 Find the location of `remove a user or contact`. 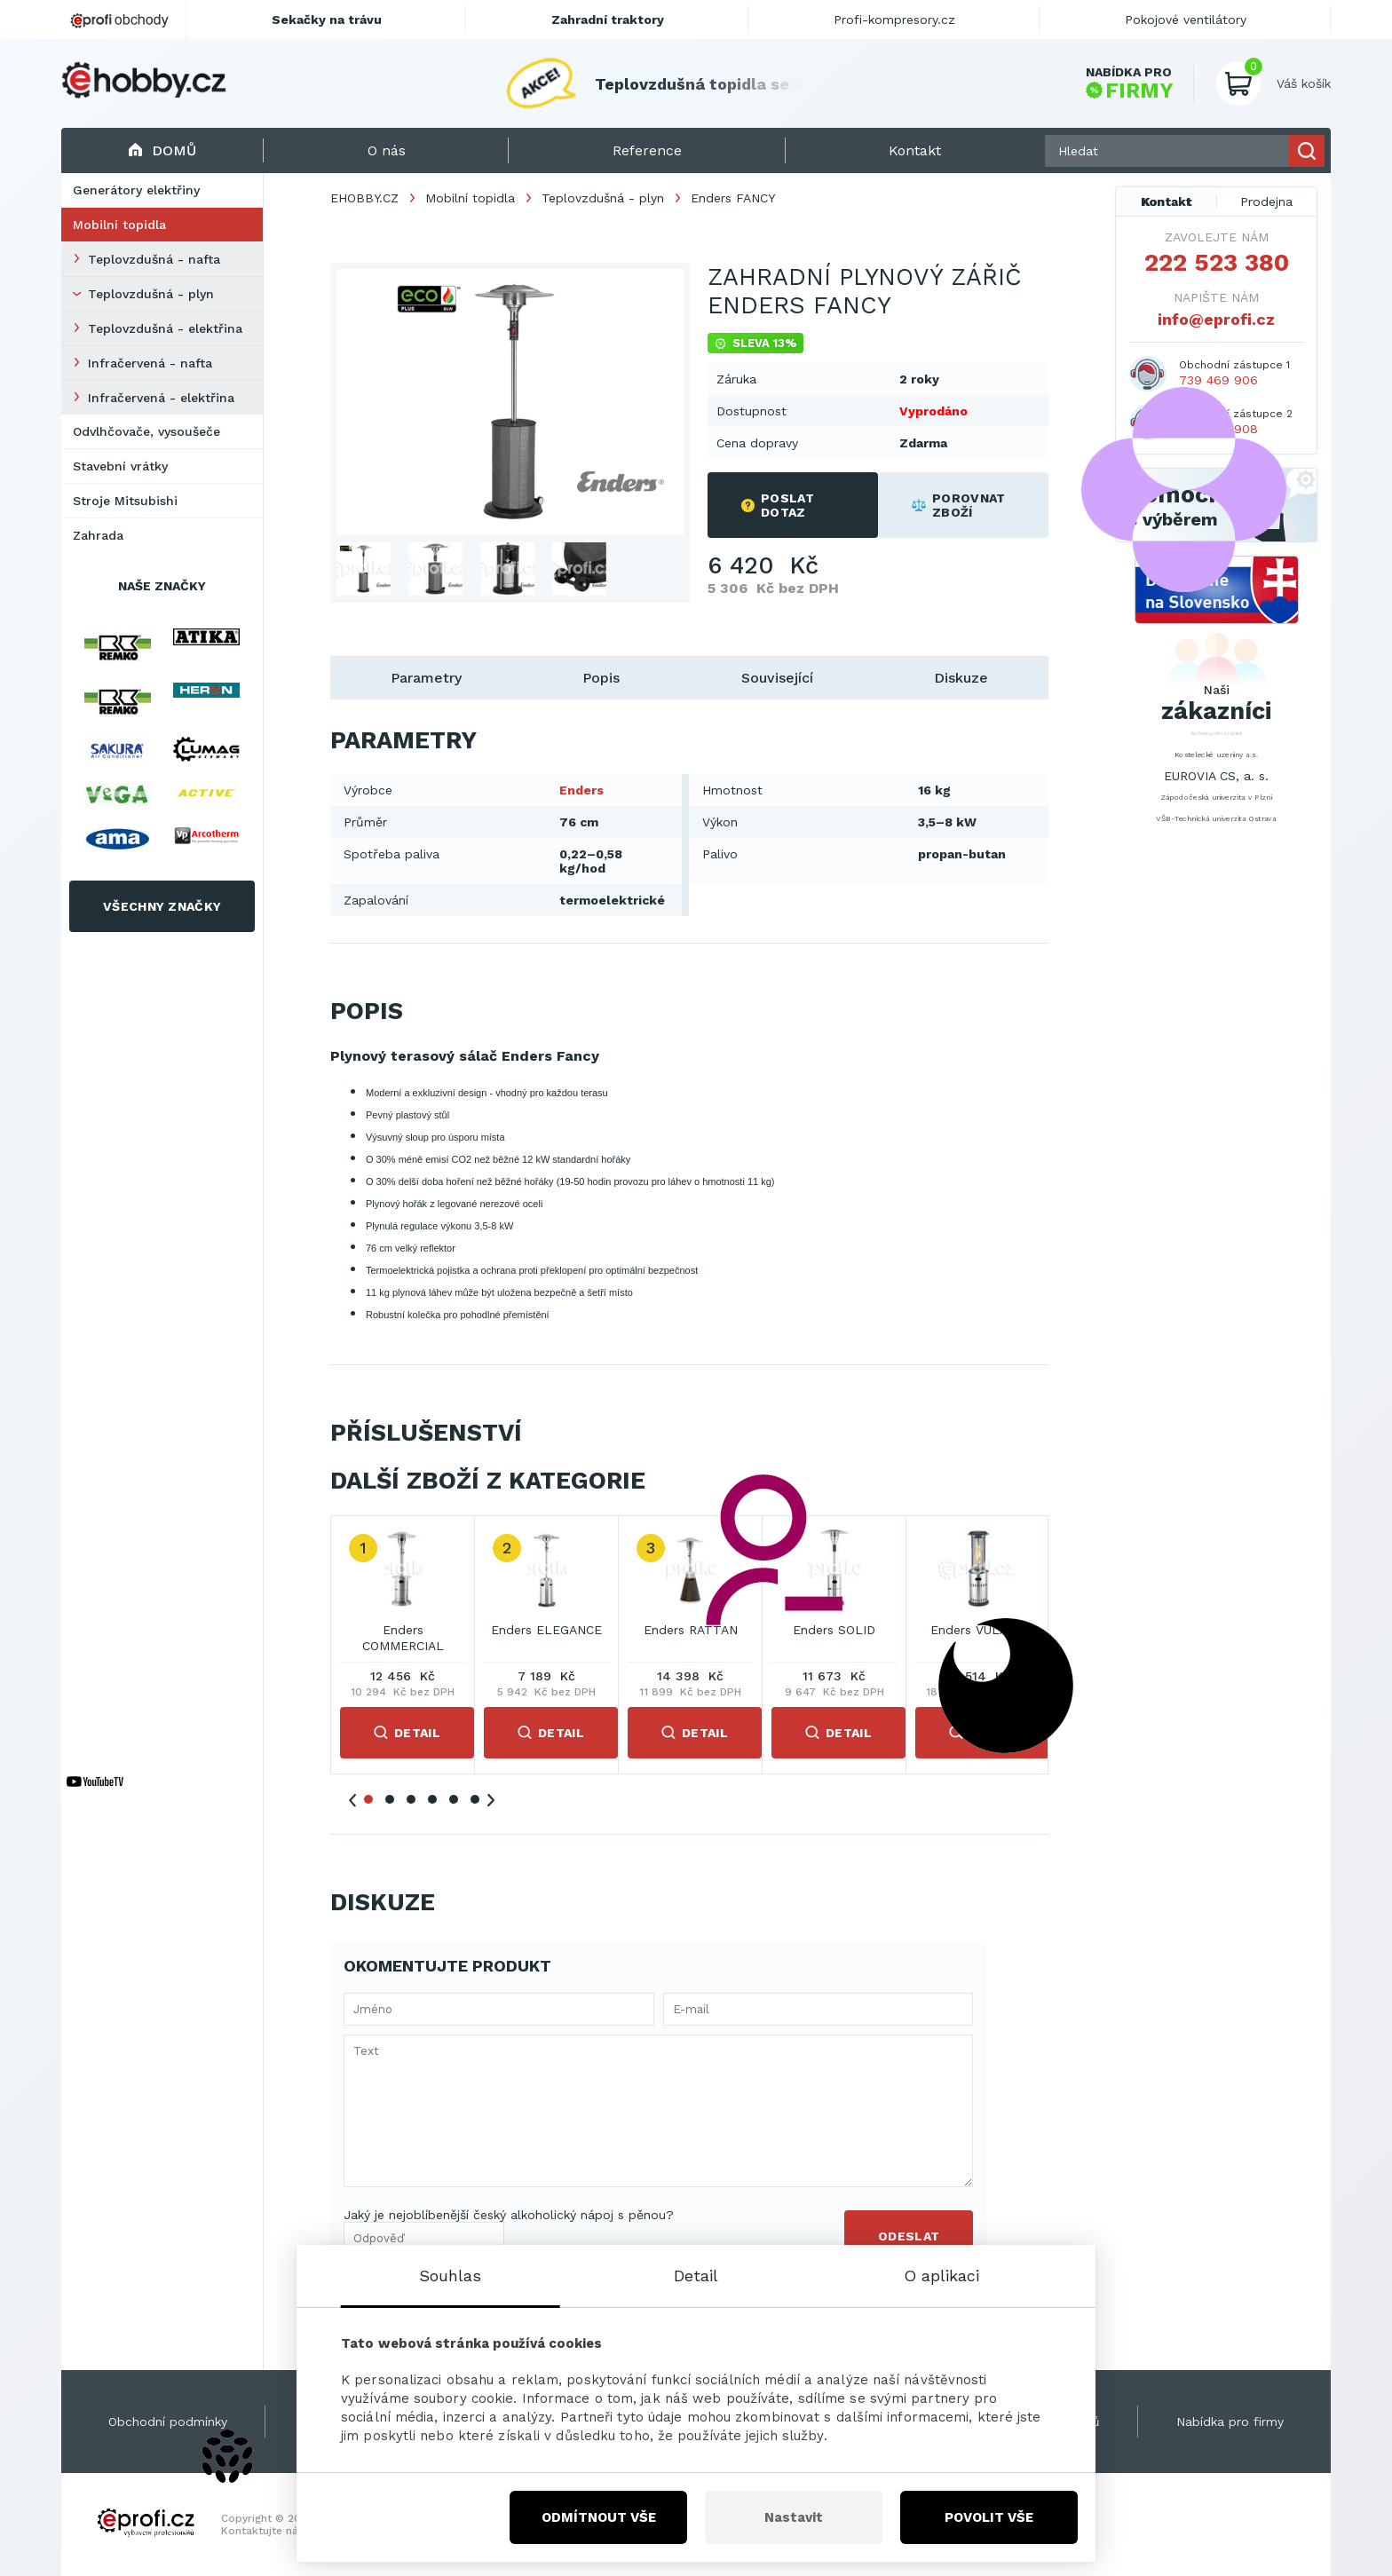

remove a user or contact is located at coordinates (763, 1553).